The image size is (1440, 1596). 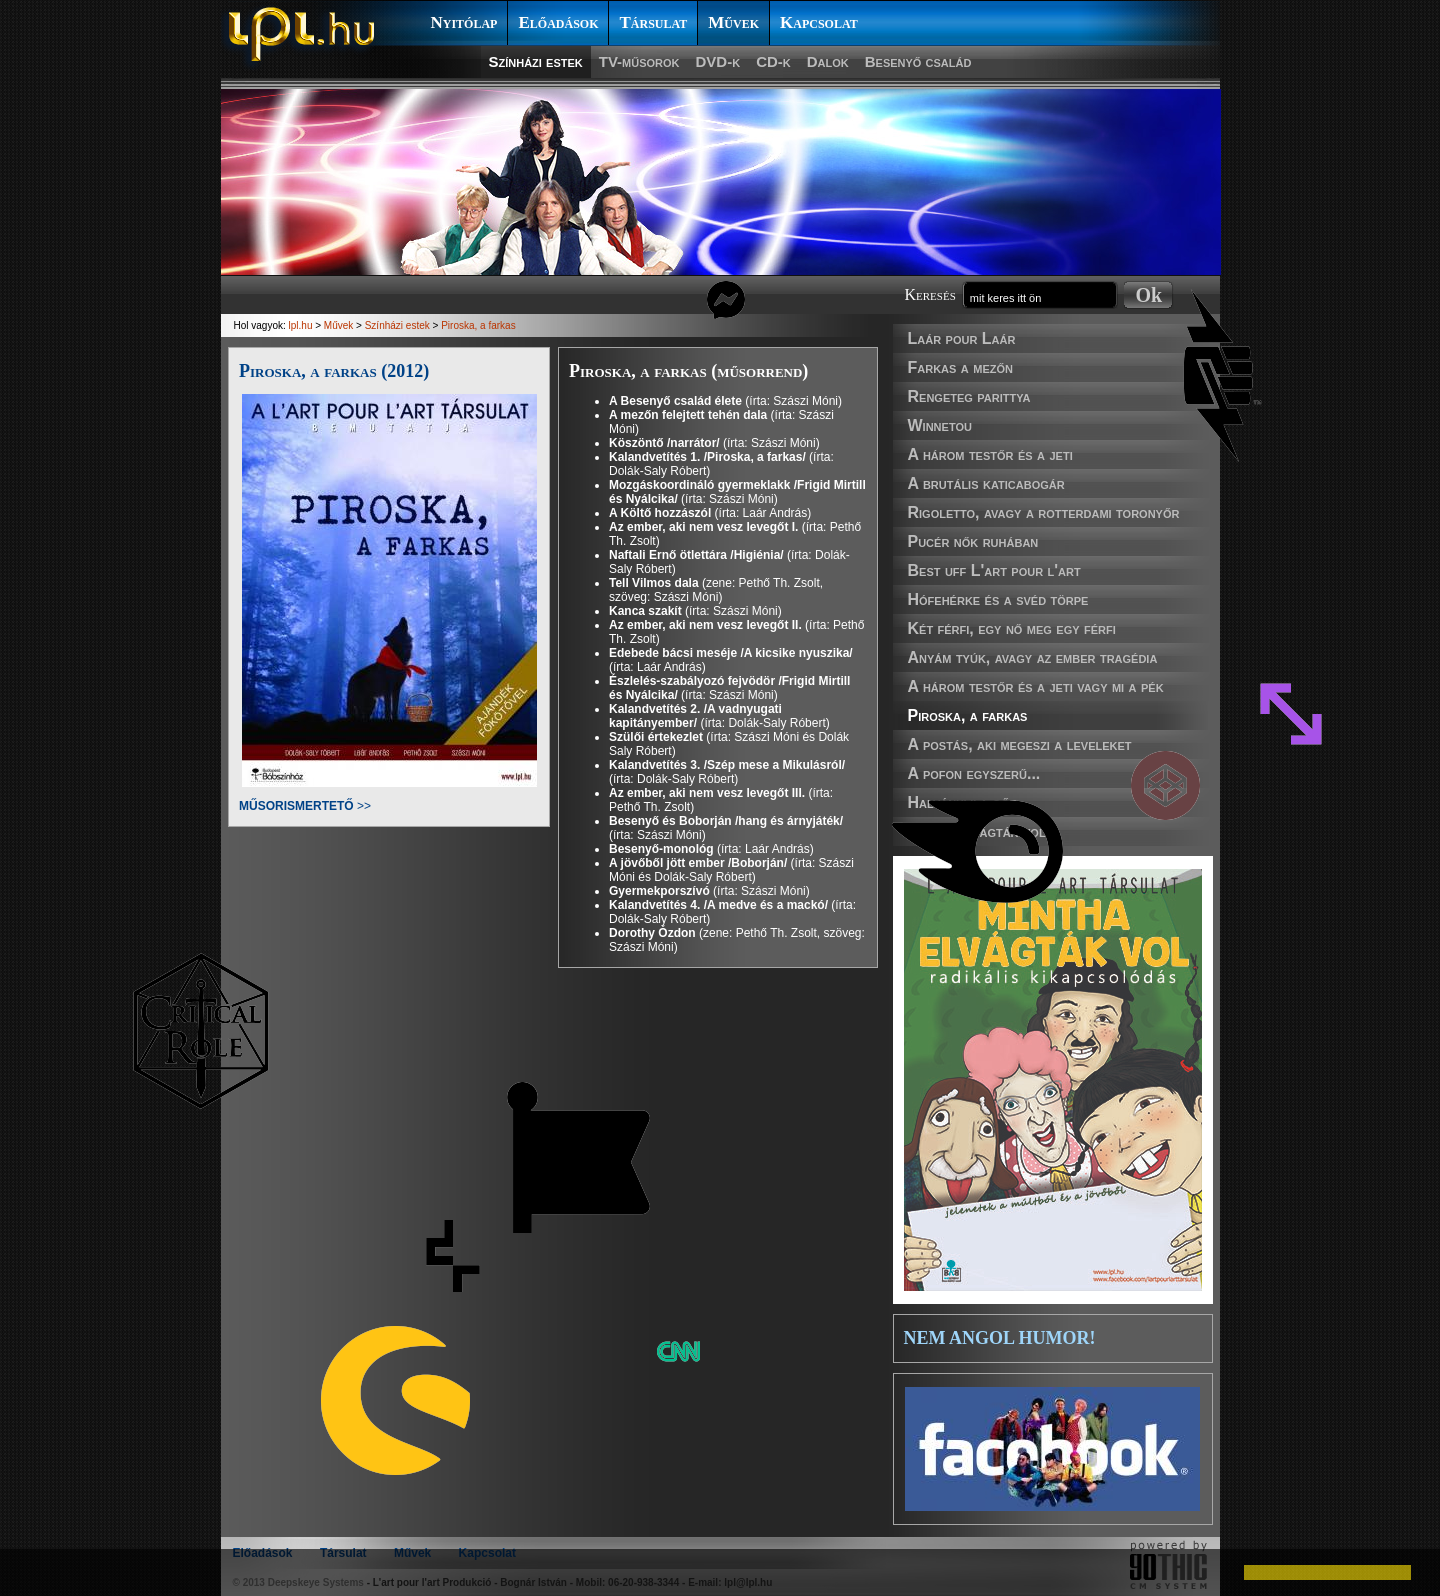 I want to click on open CodePen website or app, so click(x=1165, y=785).